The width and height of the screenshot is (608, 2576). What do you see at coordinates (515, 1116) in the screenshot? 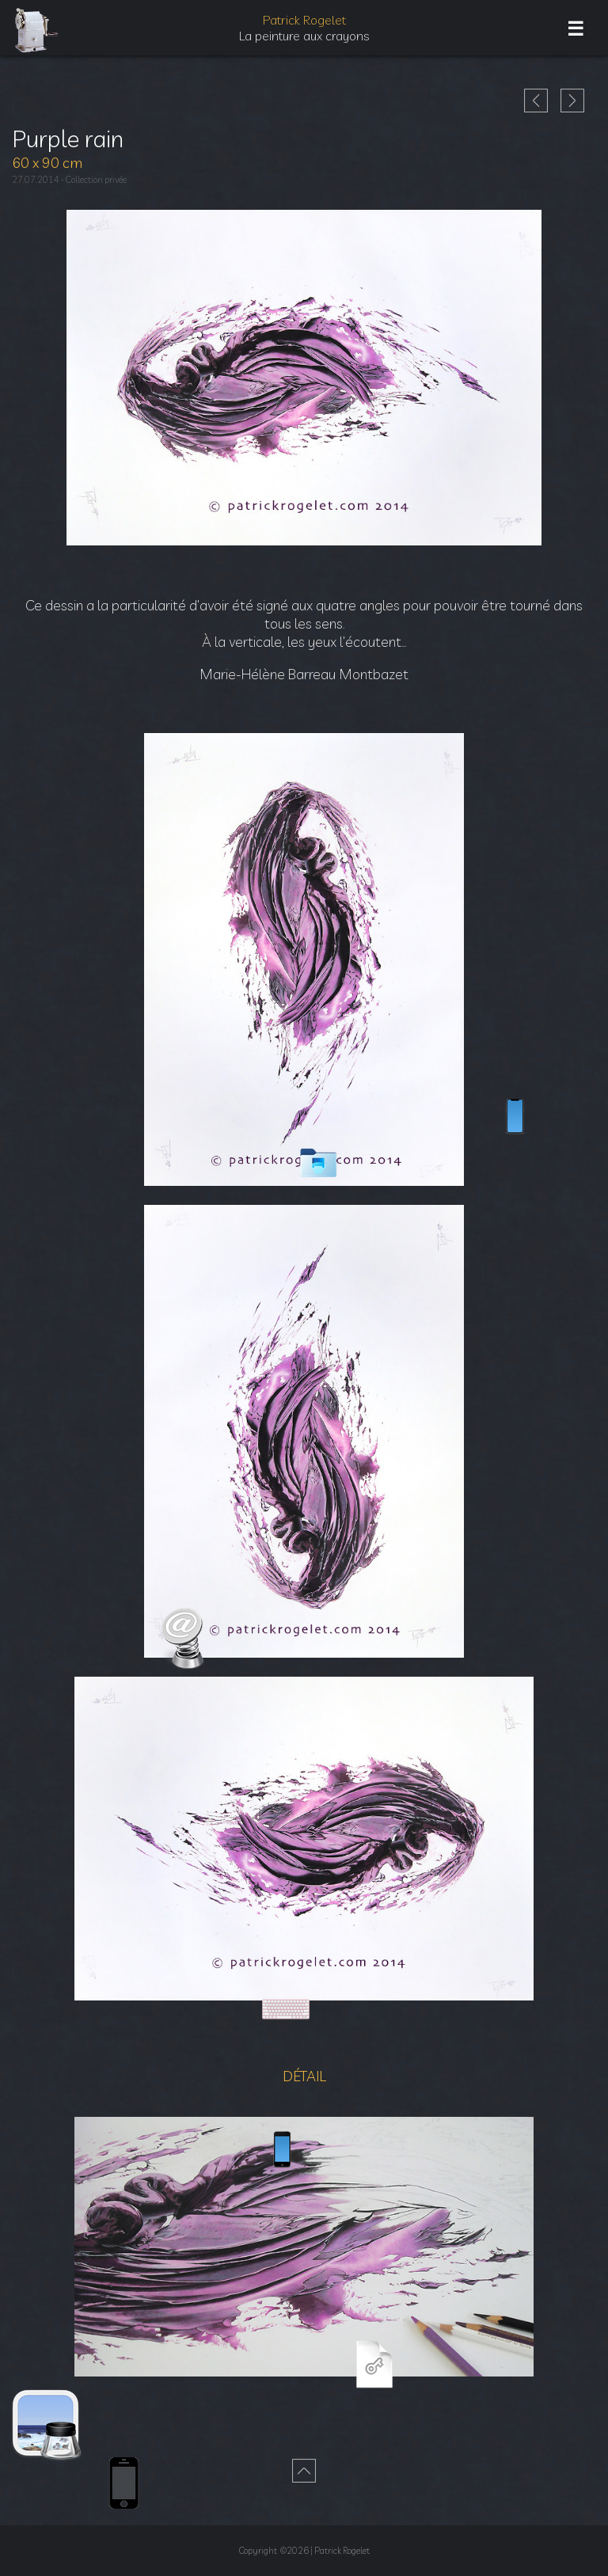
I see `manage connected iPhone device` at bounding box center [515, 1116].